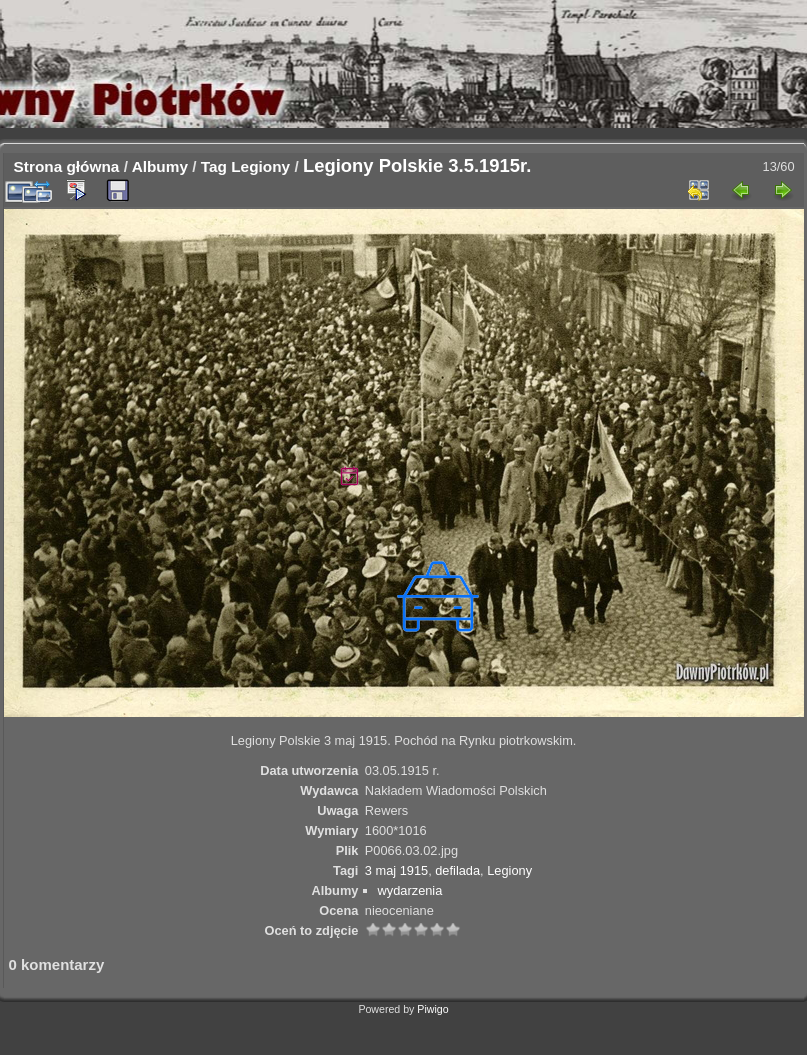 This screenshot has height=1055, width=807. I want to click on confirm or complete a scheduled event, so click(349, 476).